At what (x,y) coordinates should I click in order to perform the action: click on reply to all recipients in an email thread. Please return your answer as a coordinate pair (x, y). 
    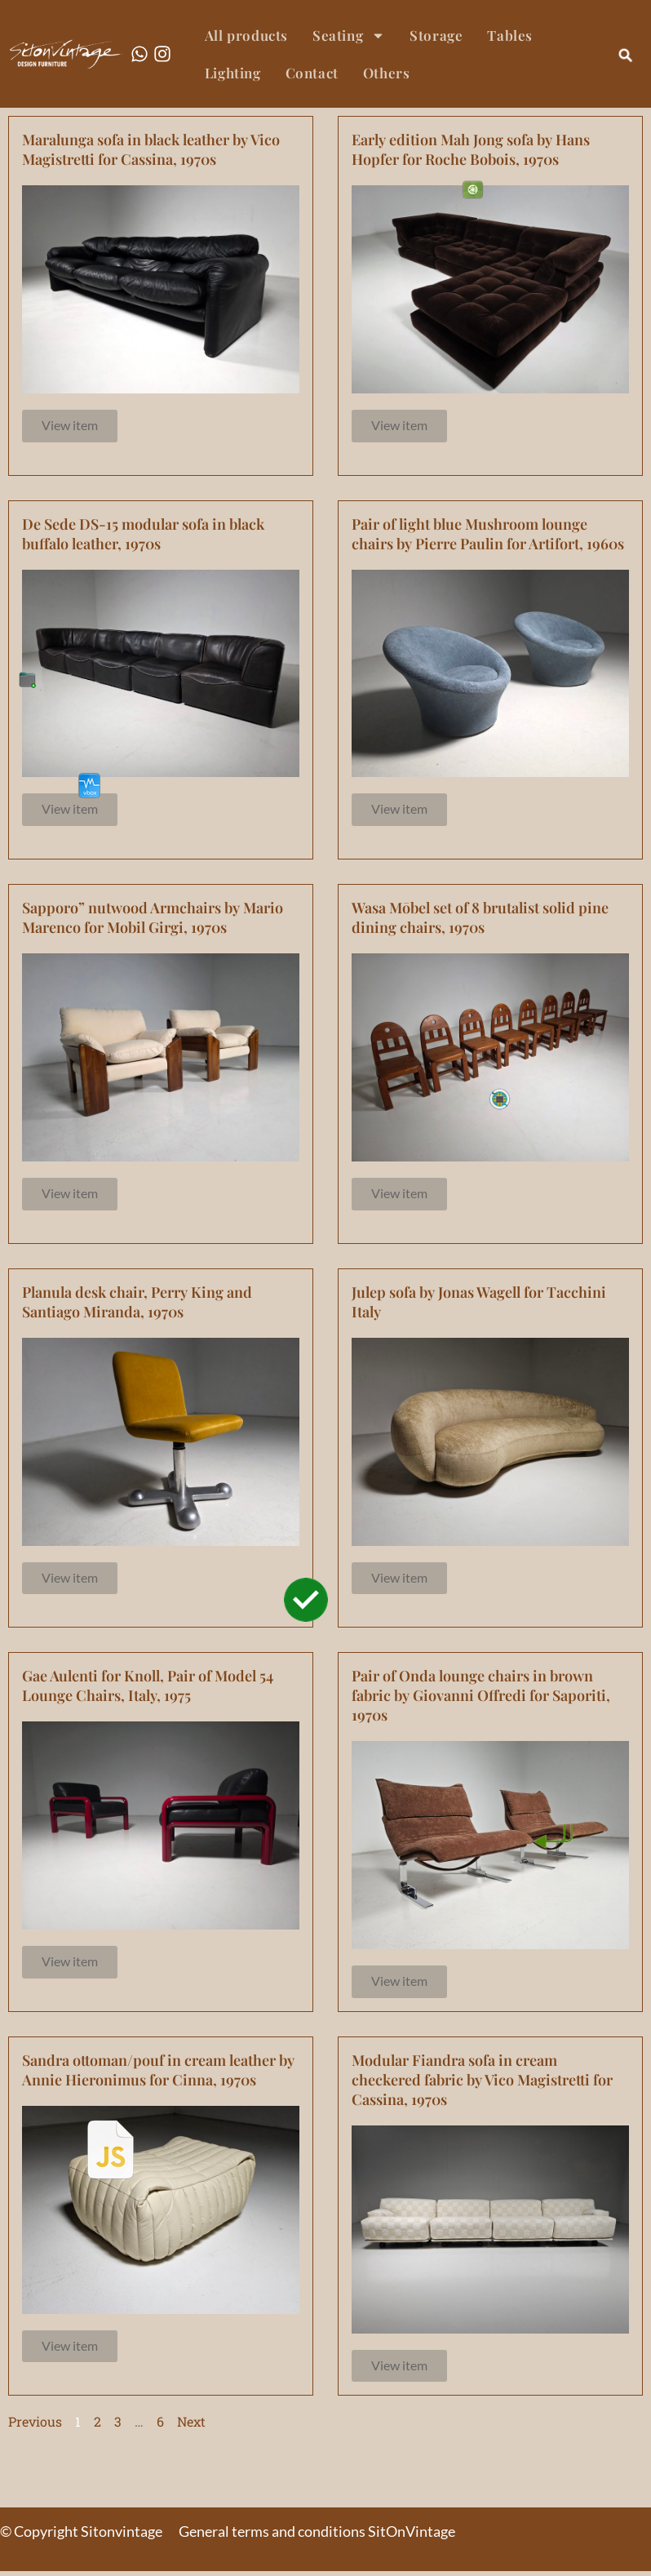
    Looking at the image, I should click on (552, 1836).